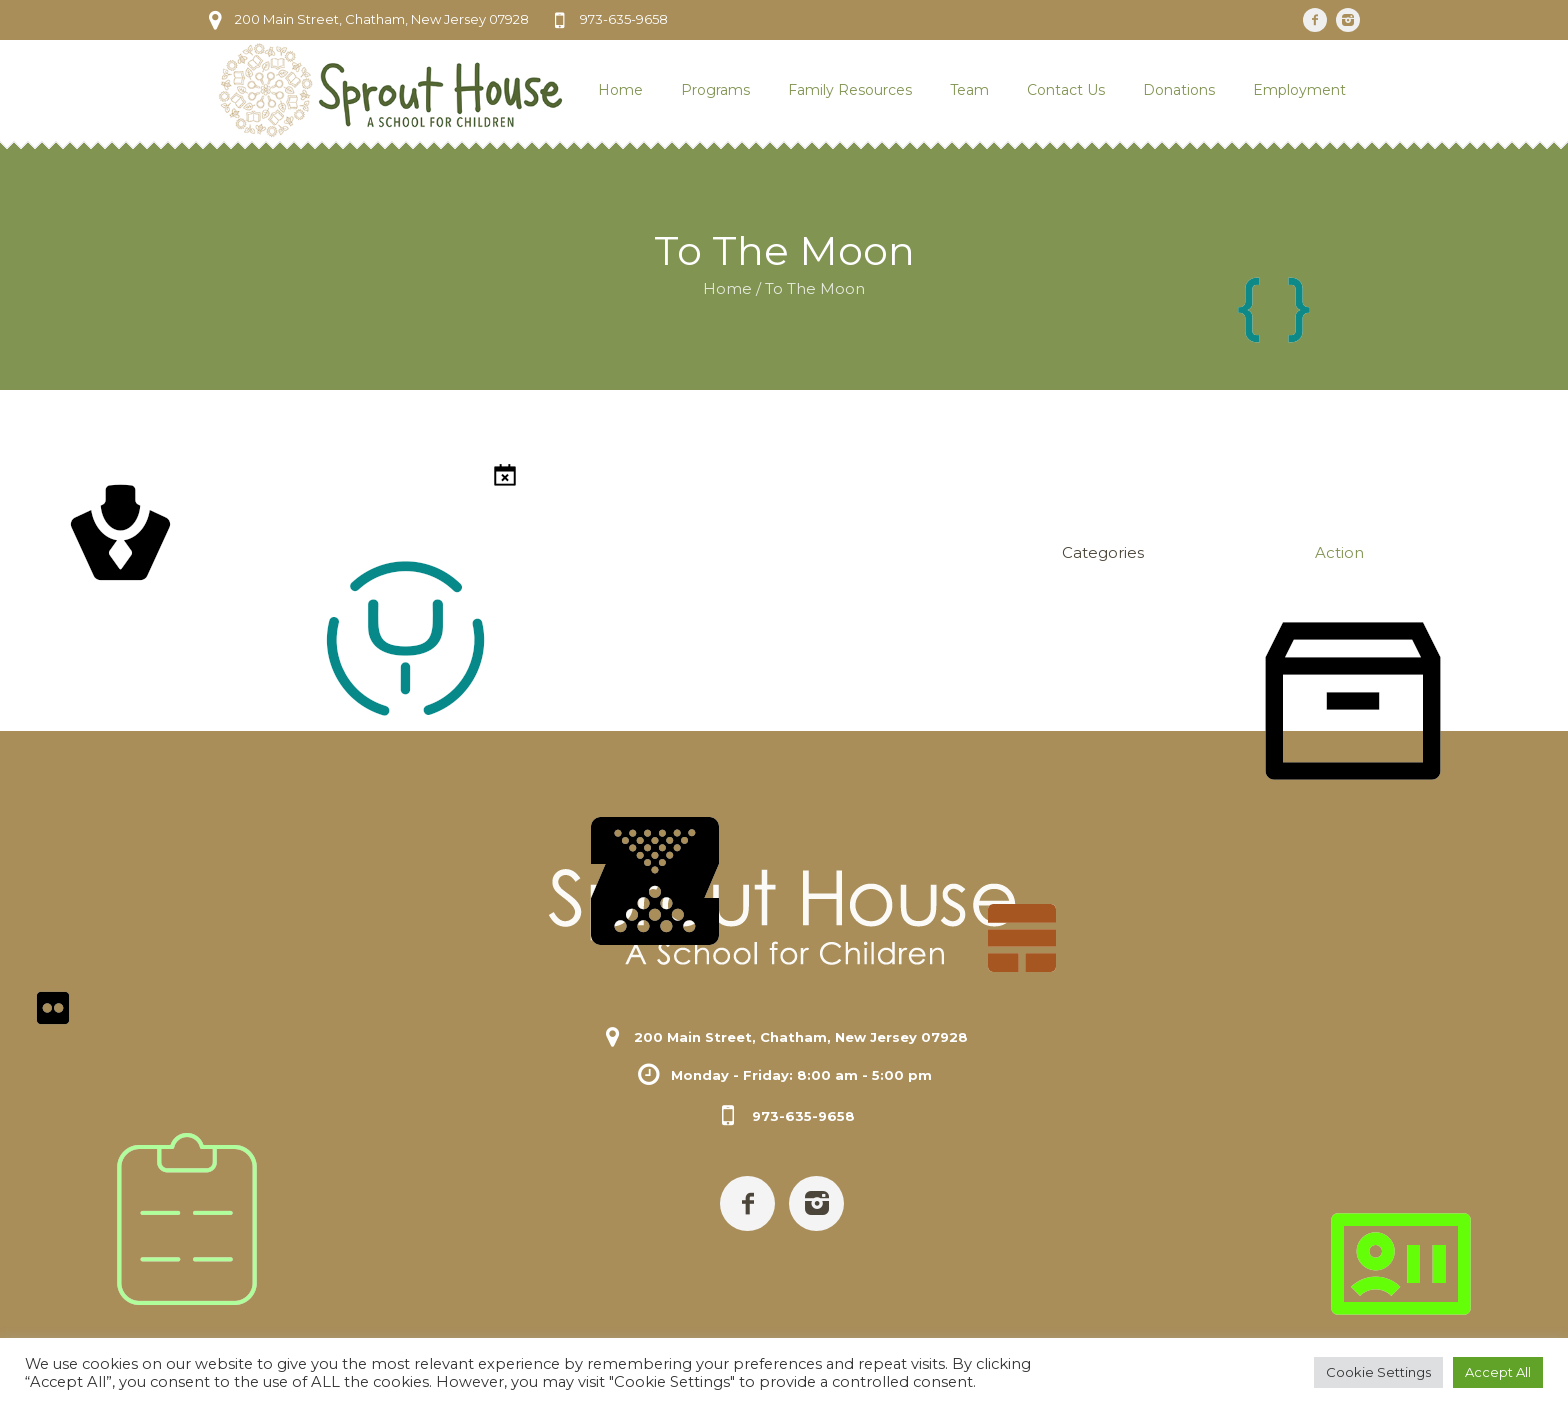 Image resolution: width=1568 pixels, height=1407 pixels. What do you see at coordinates (1274, 310) in the screenshot?
I see `access code editor or development tools` at bounding box center [1274, 310].